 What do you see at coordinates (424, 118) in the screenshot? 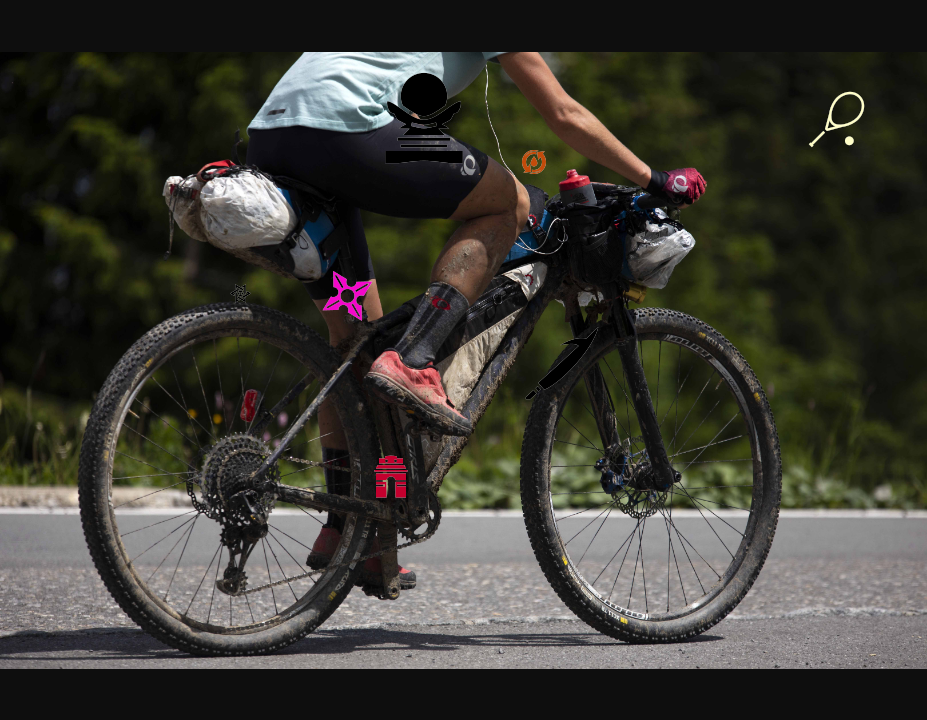
I see `access shrine or spiritual location features` at bounding box center [424, 118].